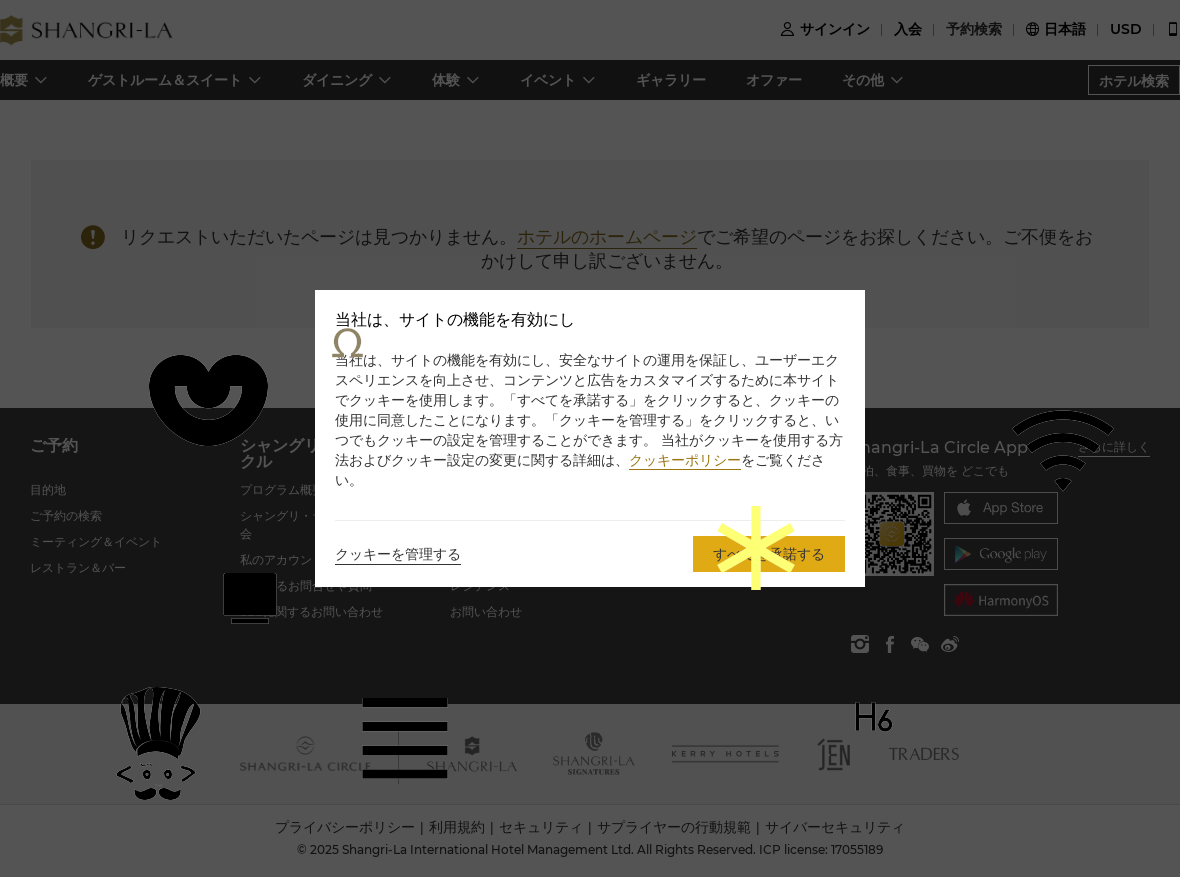 The image size is (1180, 877). I want to click on insert omega symbol in text editor, so click(347, 343).